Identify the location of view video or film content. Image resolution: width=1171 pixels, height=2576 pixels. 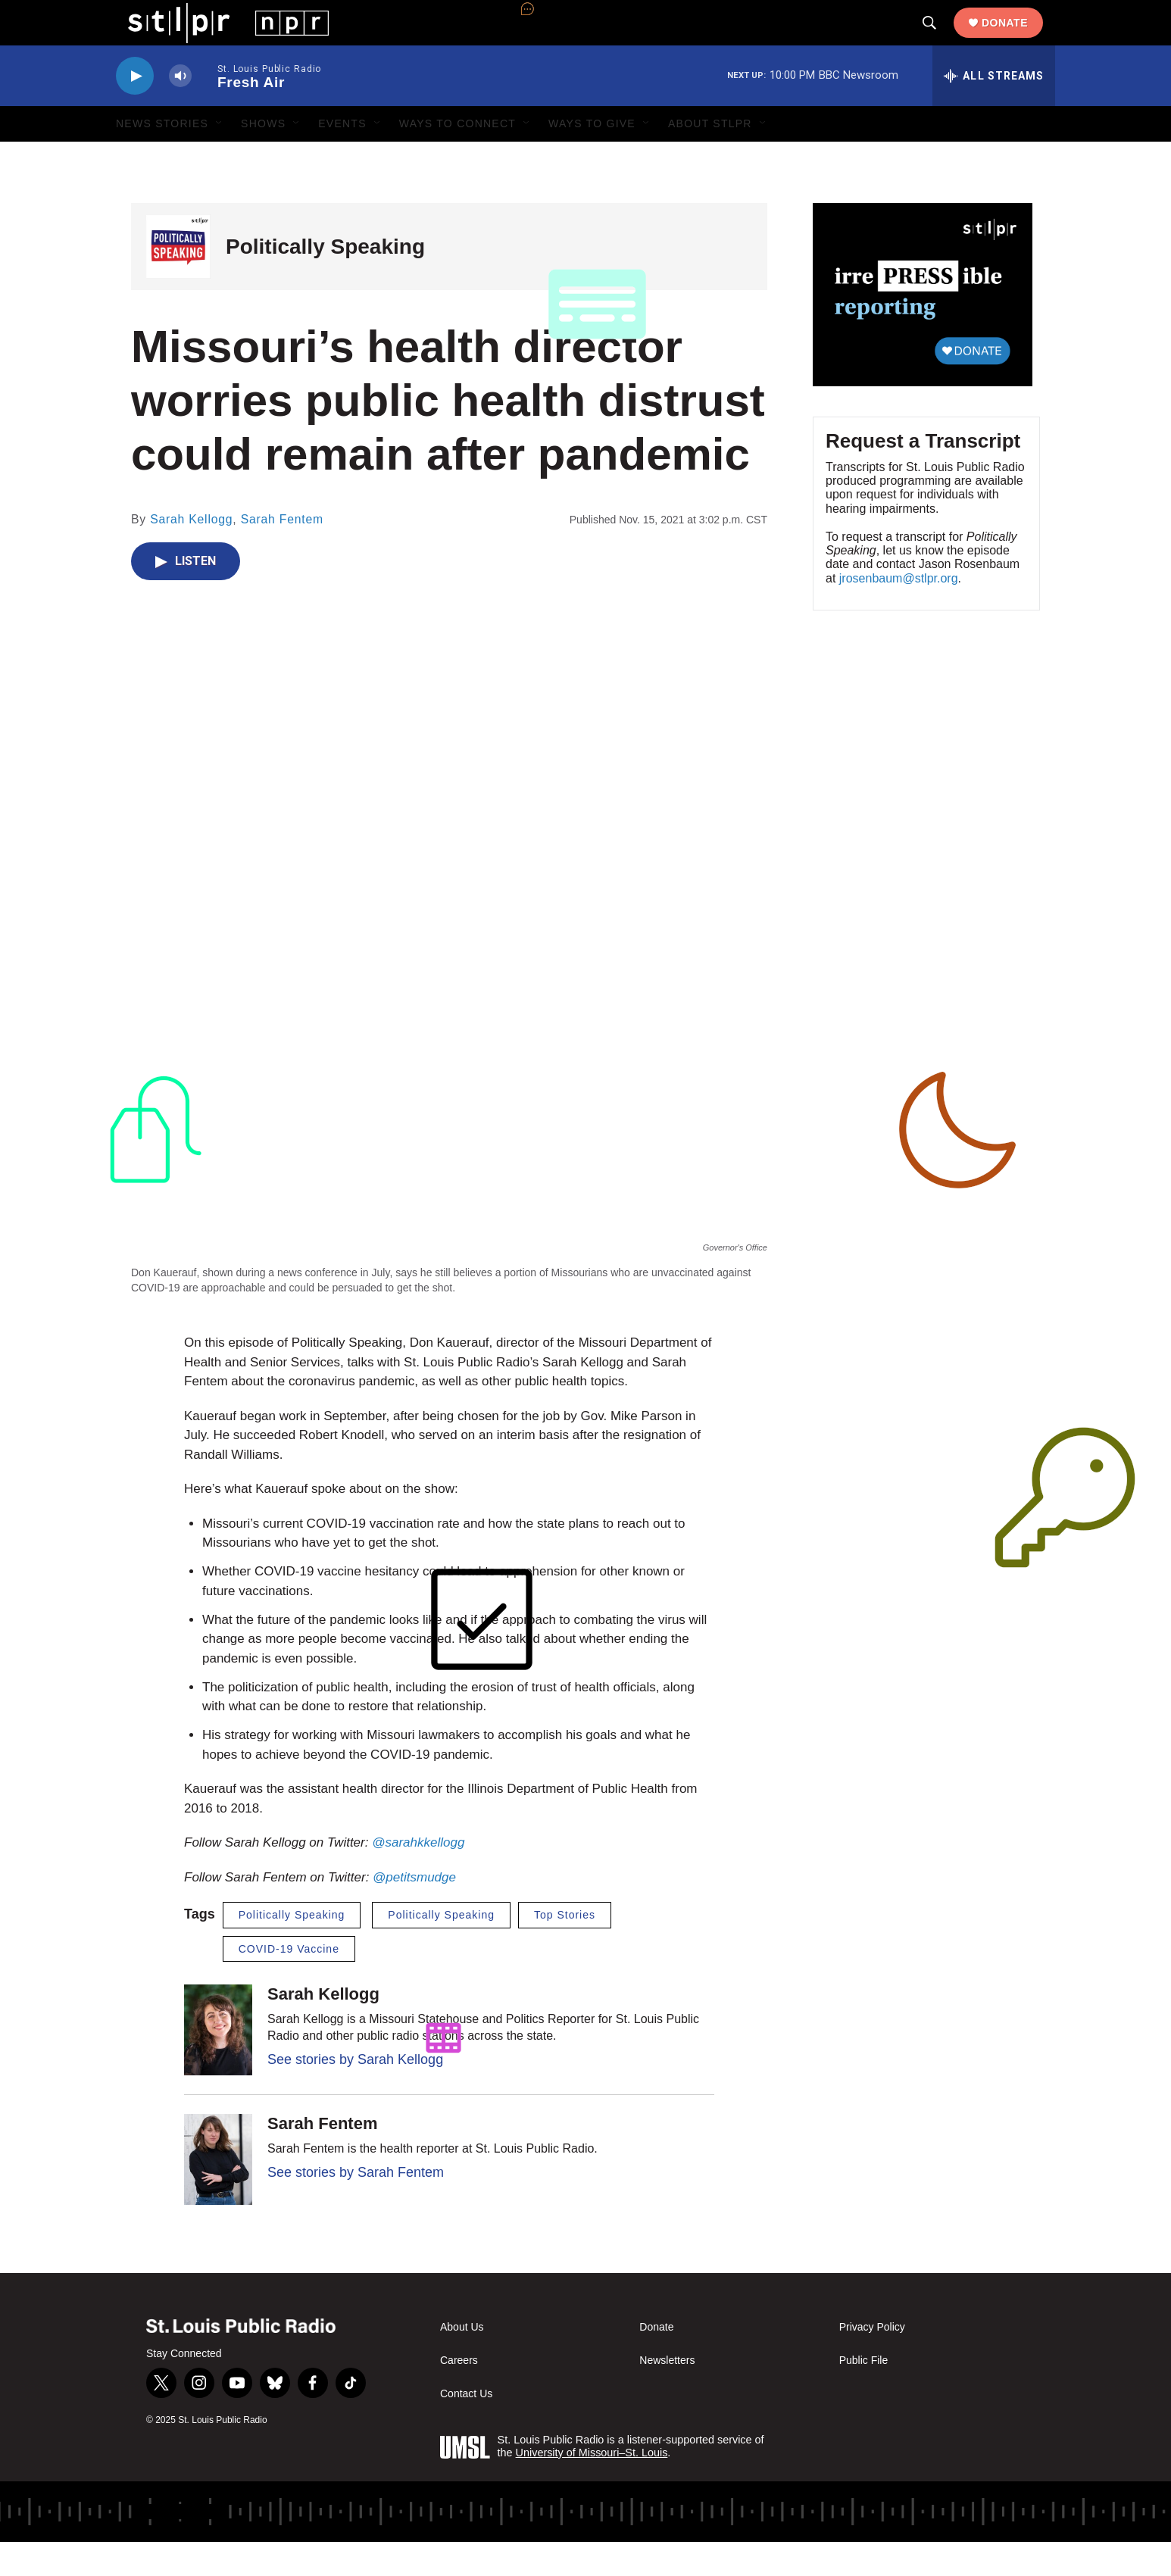
(443, 2037).